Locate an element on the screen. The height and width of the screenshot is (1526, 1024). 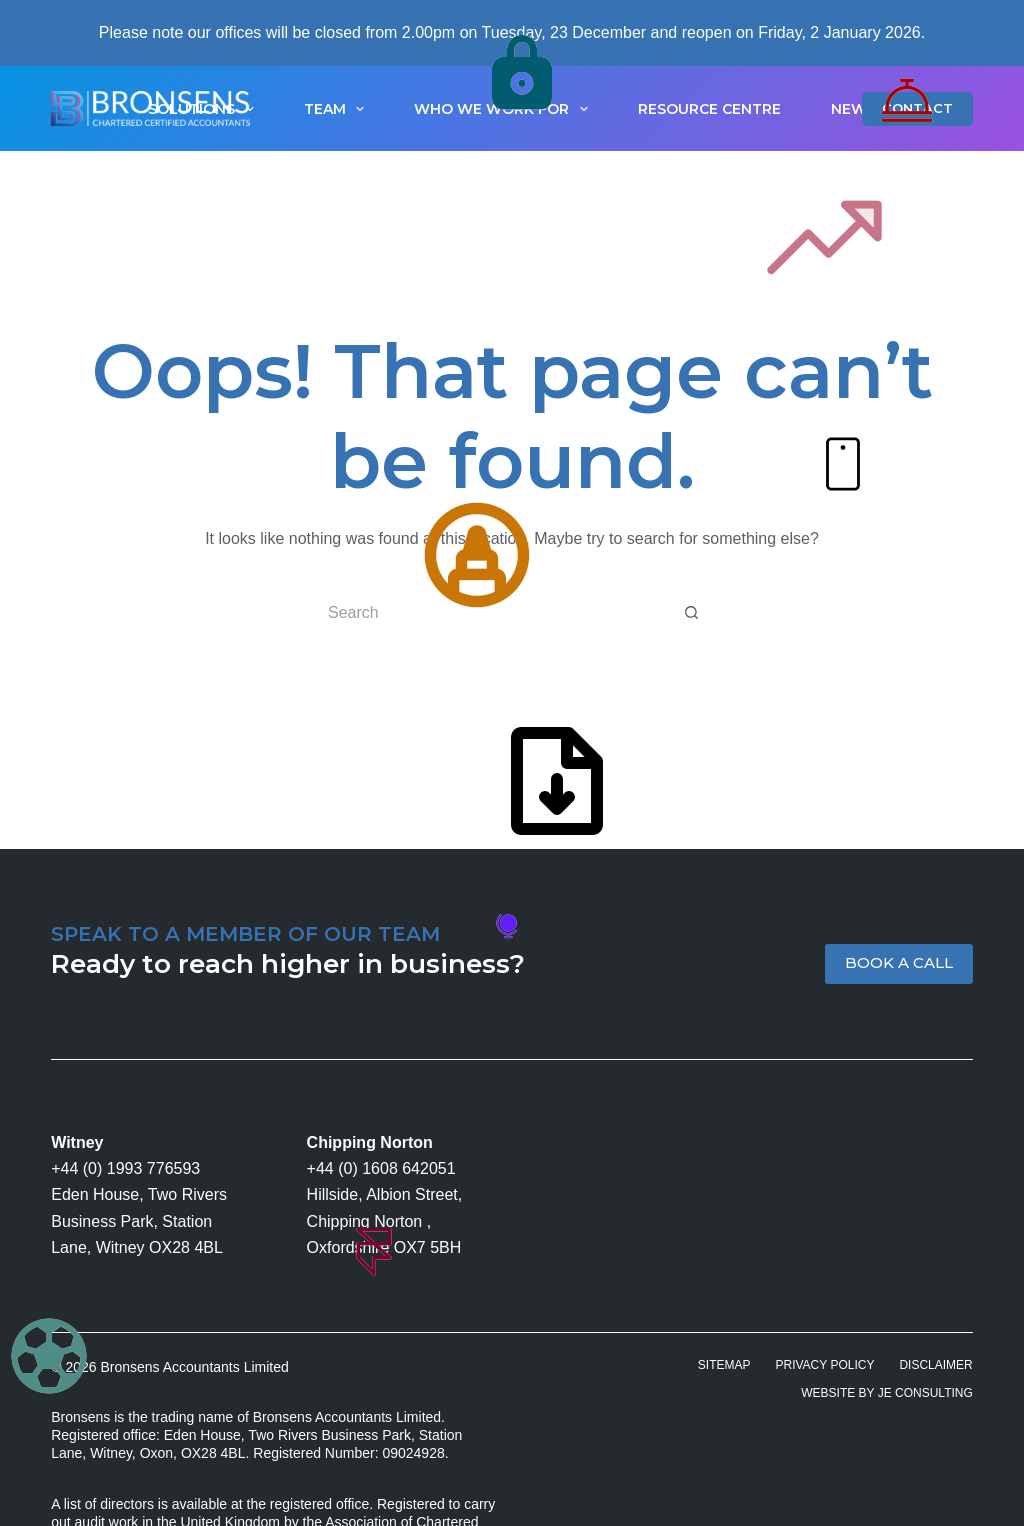
request assistance or service is located at coordinates (907, 102).